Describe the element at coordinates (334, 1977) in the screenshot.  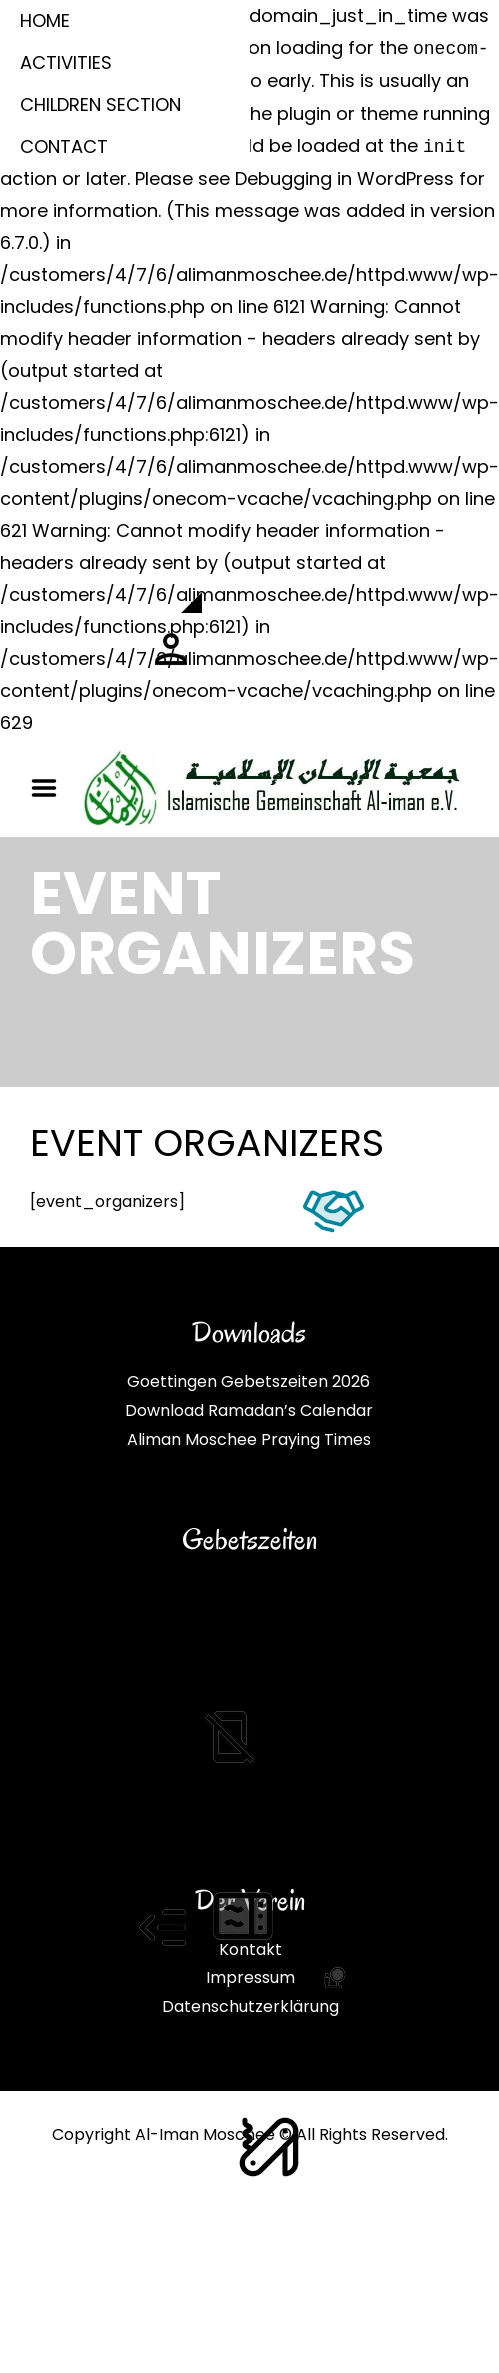
I see `explore nature or outdoor activities` at that location.